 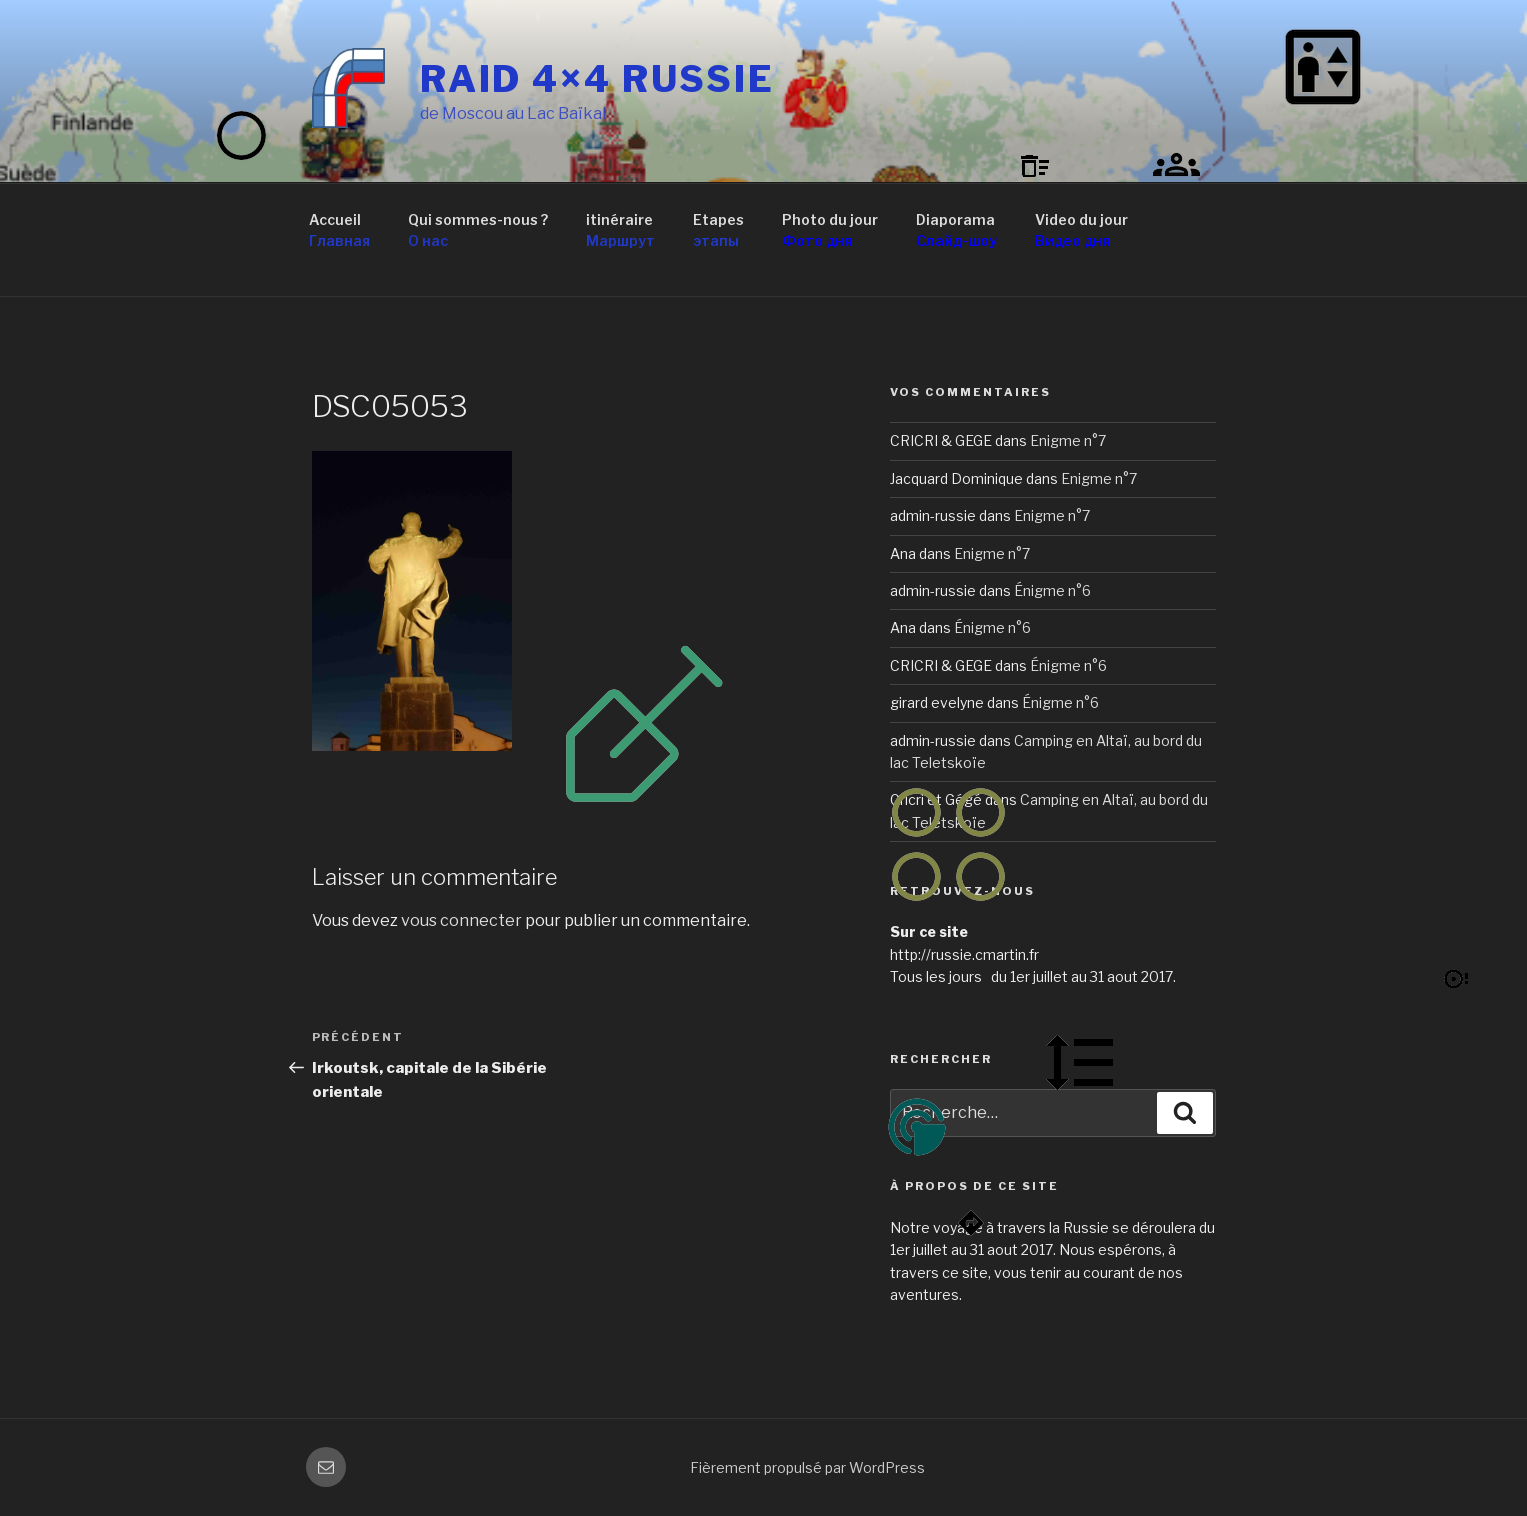 What do you see at coordinates (1080, 1062) in the screenshot?
I see `adjust line spacing in text` at bounding box center [1080, 1062].